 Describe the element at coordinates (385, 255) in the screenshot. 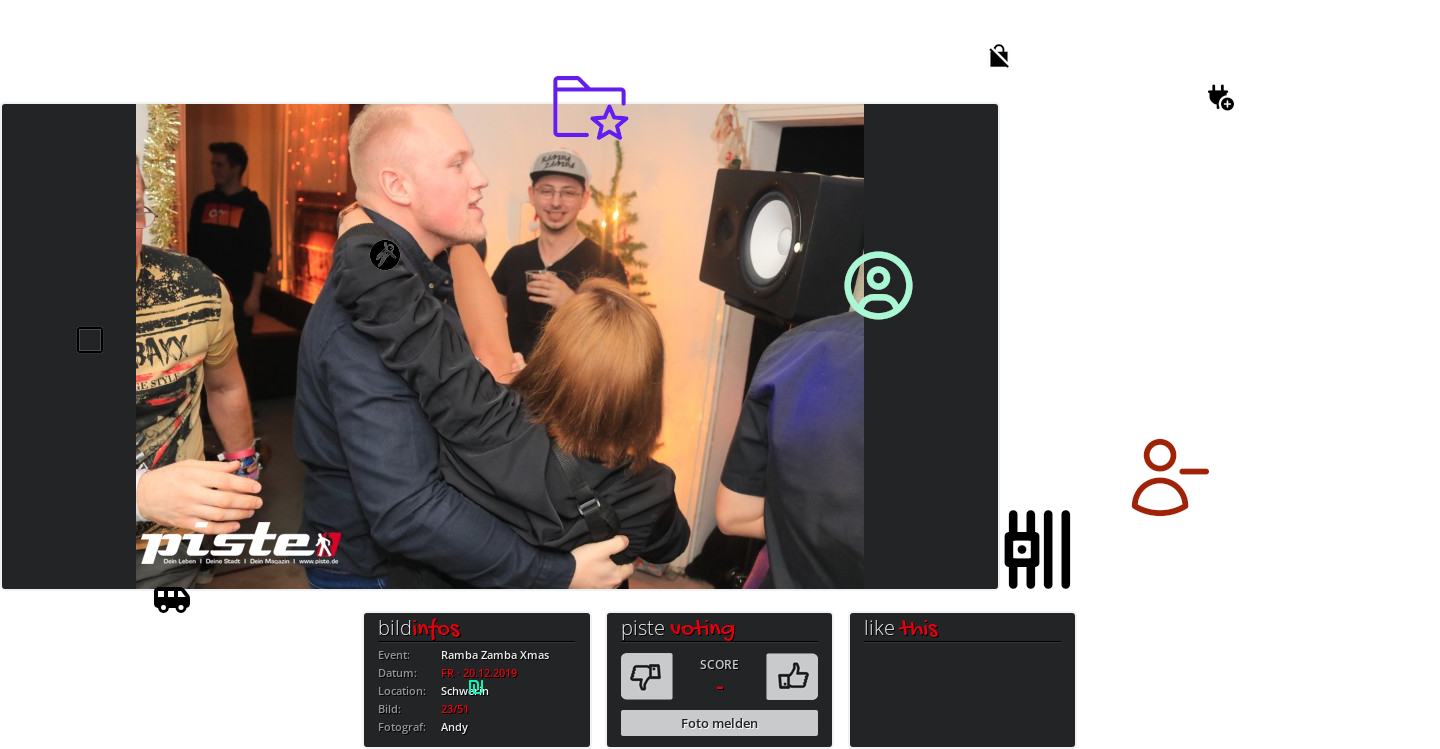

I see `grav CMS platform logo` at that location.